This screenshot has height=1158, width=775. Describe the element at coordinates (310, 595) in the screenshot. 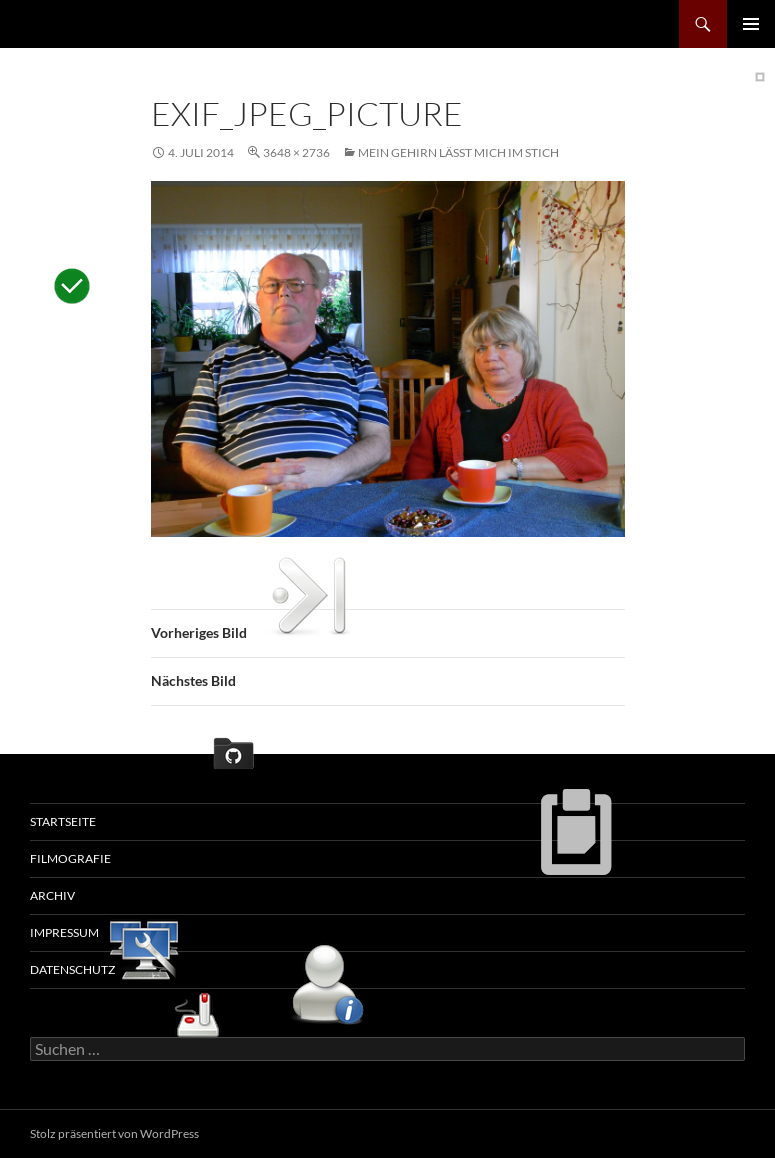

I see `go to the first item in a list or sequence` at that location.